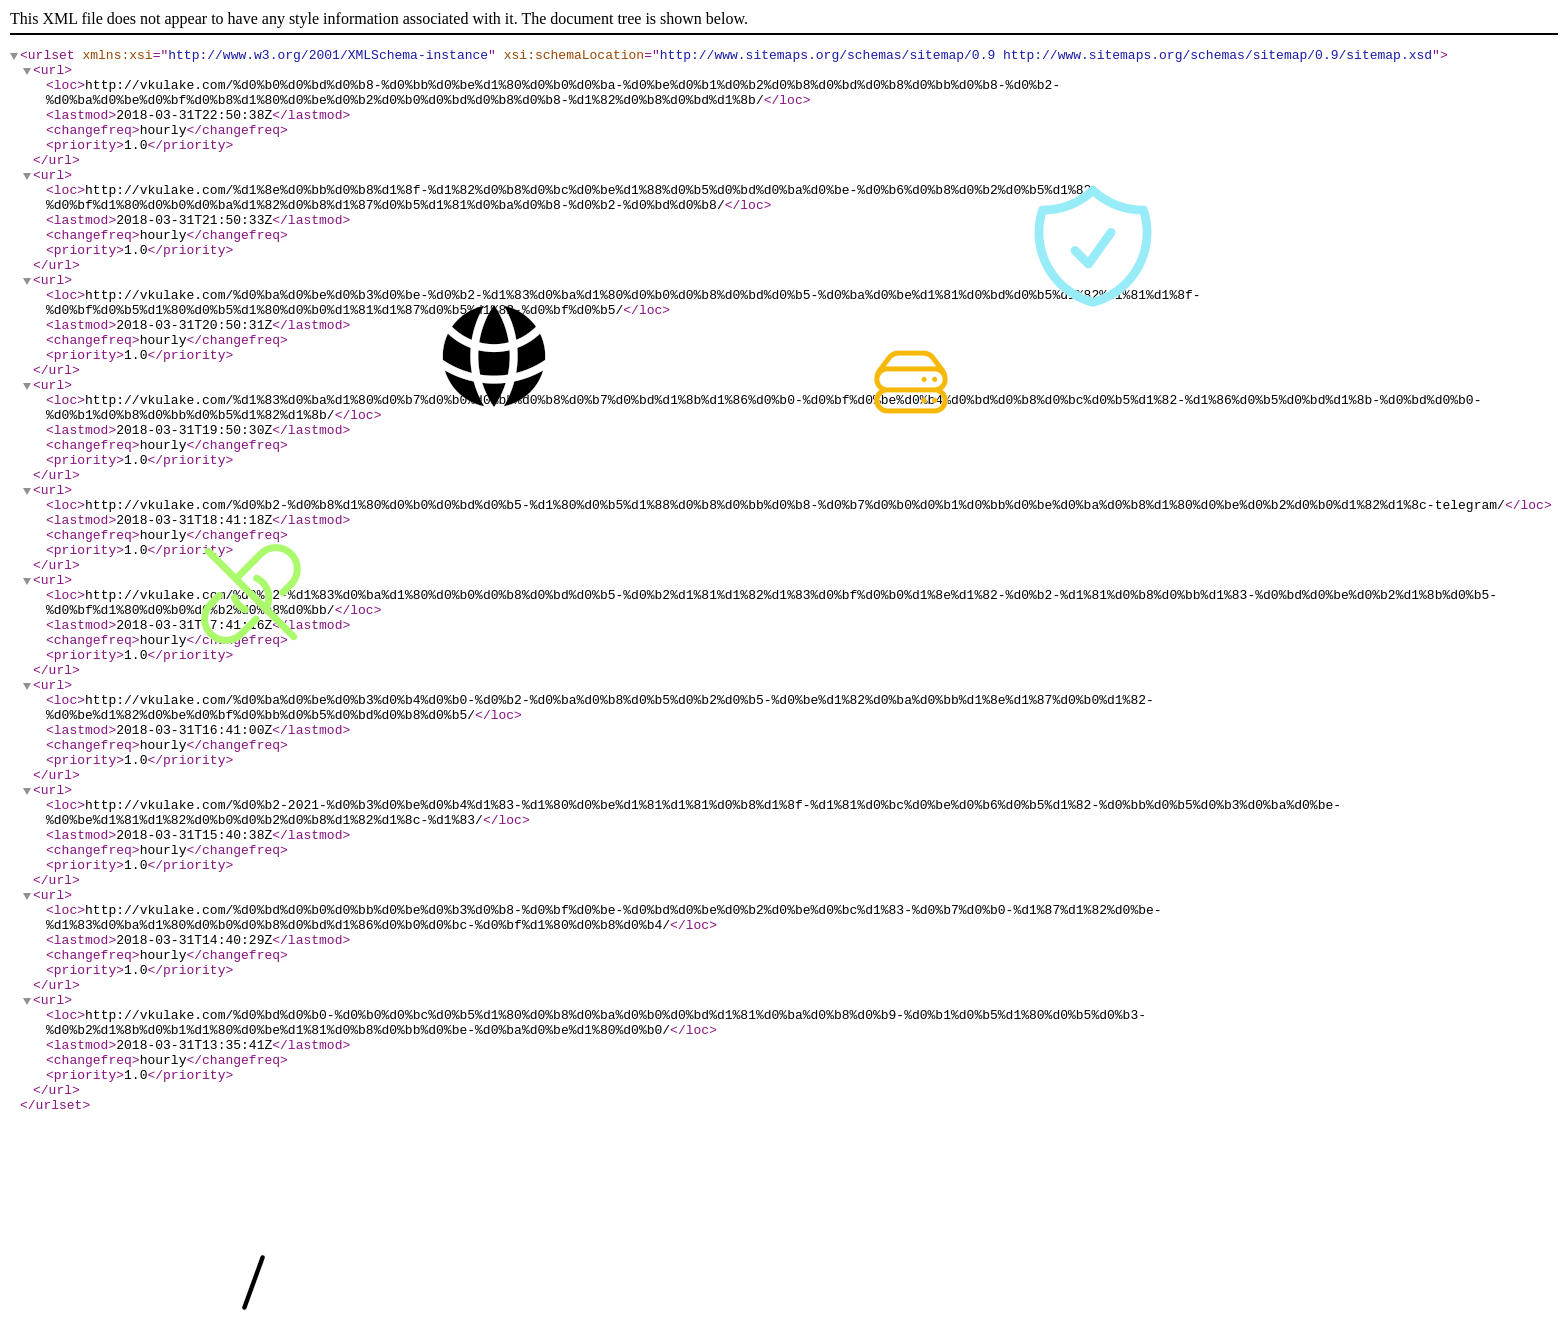 The height and width of the screenshot is (1326, 1568). What do you see at coordinates (253, 1282) in the screenshot?
I see `indicates a disabled or unavailable feature` at bounding box center [253, 1282].